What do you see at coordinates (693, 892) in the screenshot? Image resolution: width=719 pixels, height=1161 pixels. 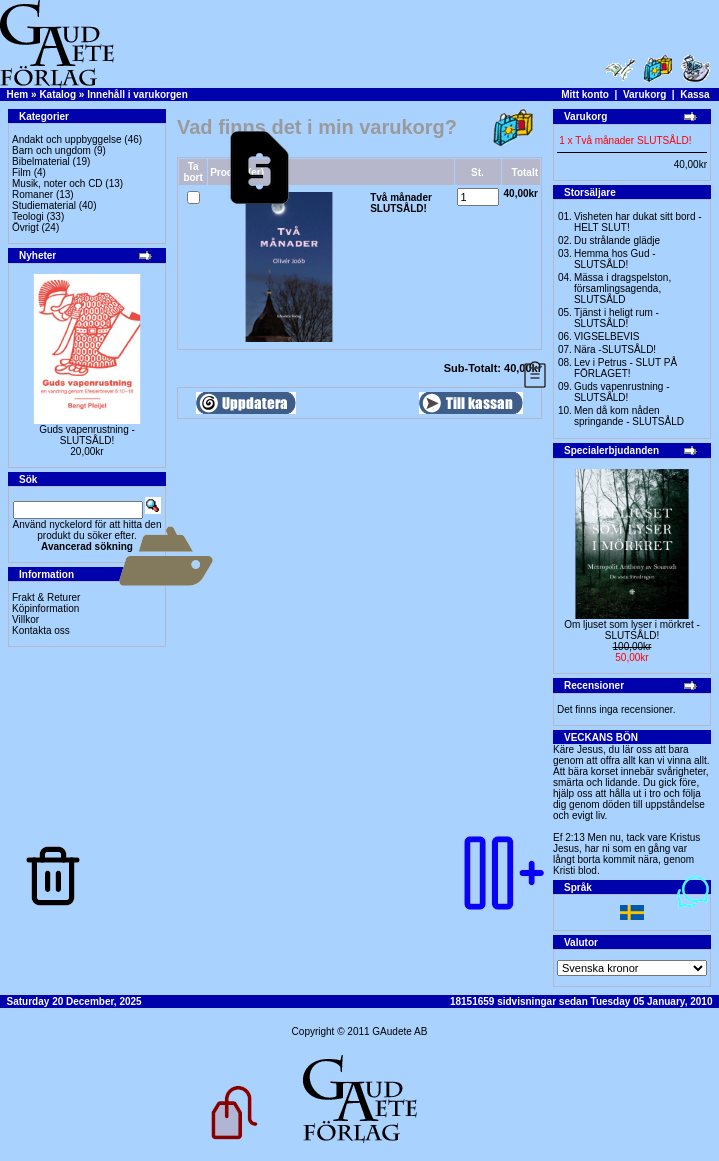 I see `open messaging or chat` at bounding box center [693, 892].